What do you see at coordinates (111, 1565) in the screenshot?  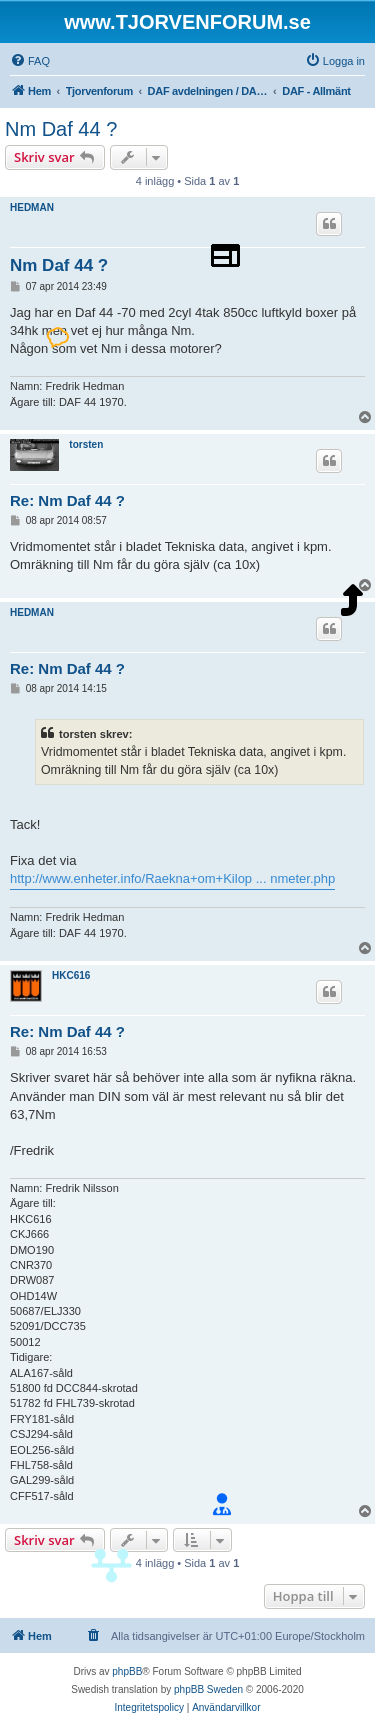 I see `view timeline or chronological history` at bounding box center [111, 1565].